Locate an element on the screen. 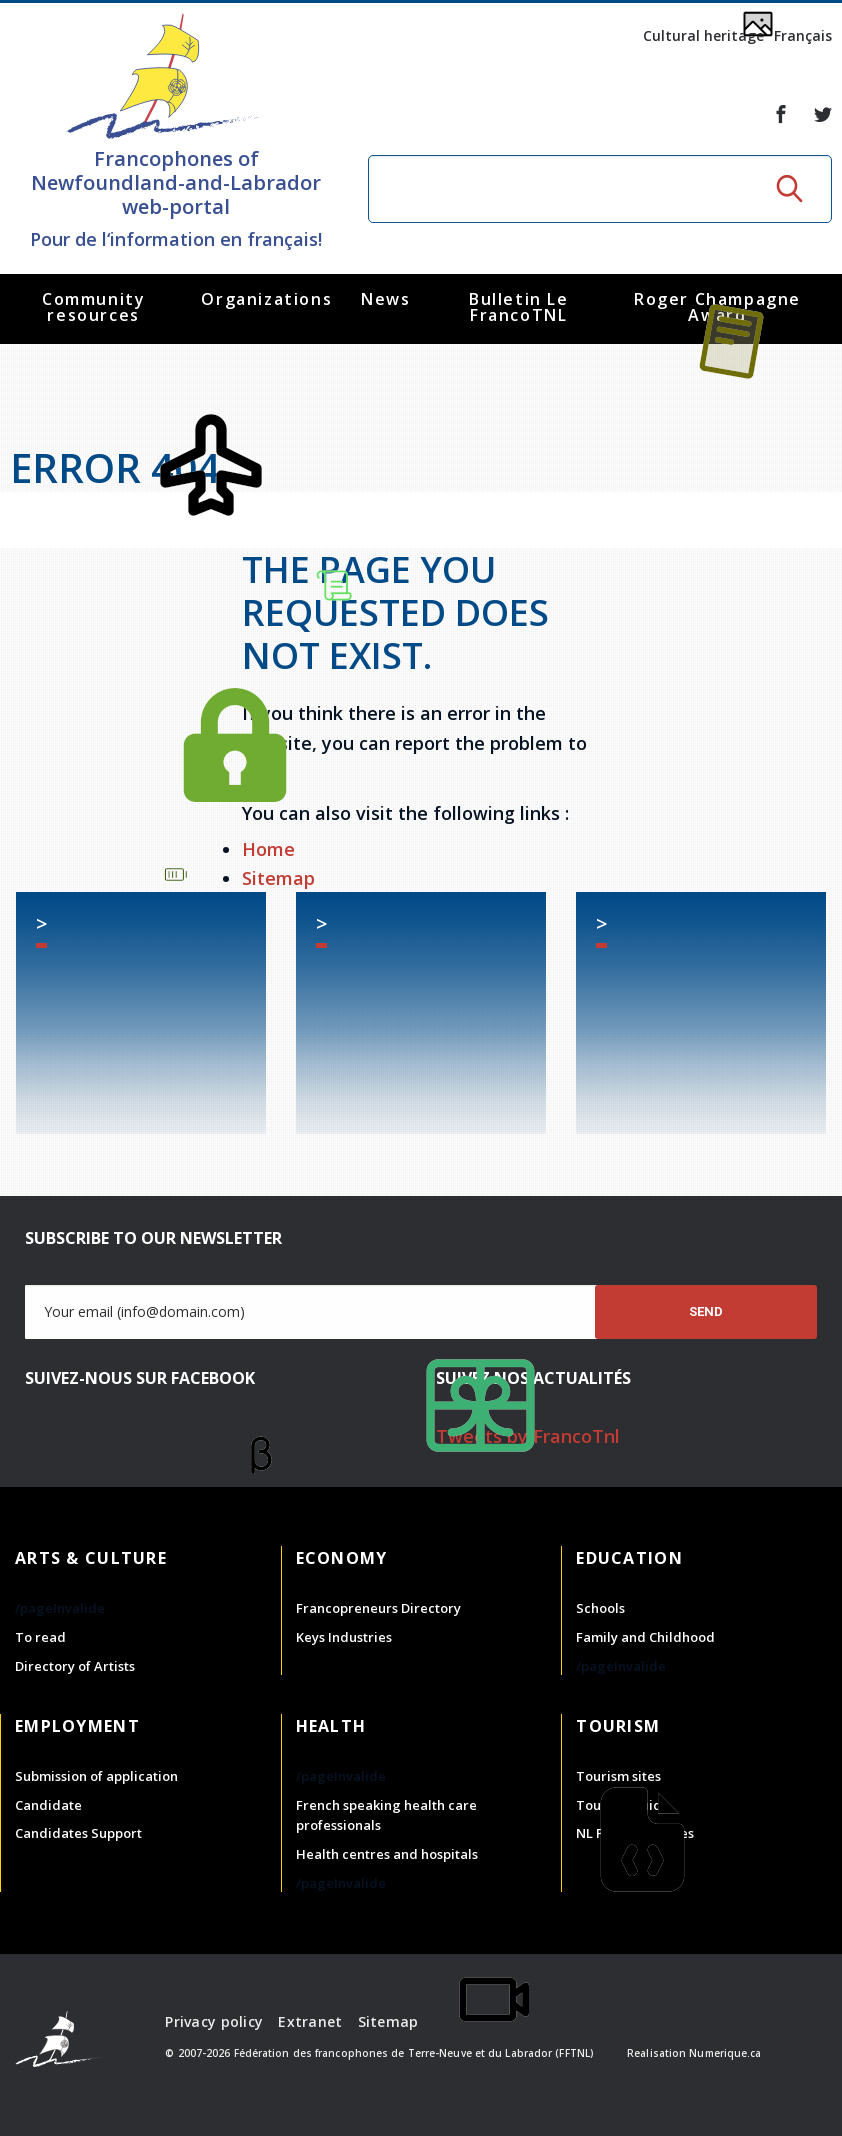 The image size is (842, 2136). view or send a gift is located at coordinates (480, 1405).